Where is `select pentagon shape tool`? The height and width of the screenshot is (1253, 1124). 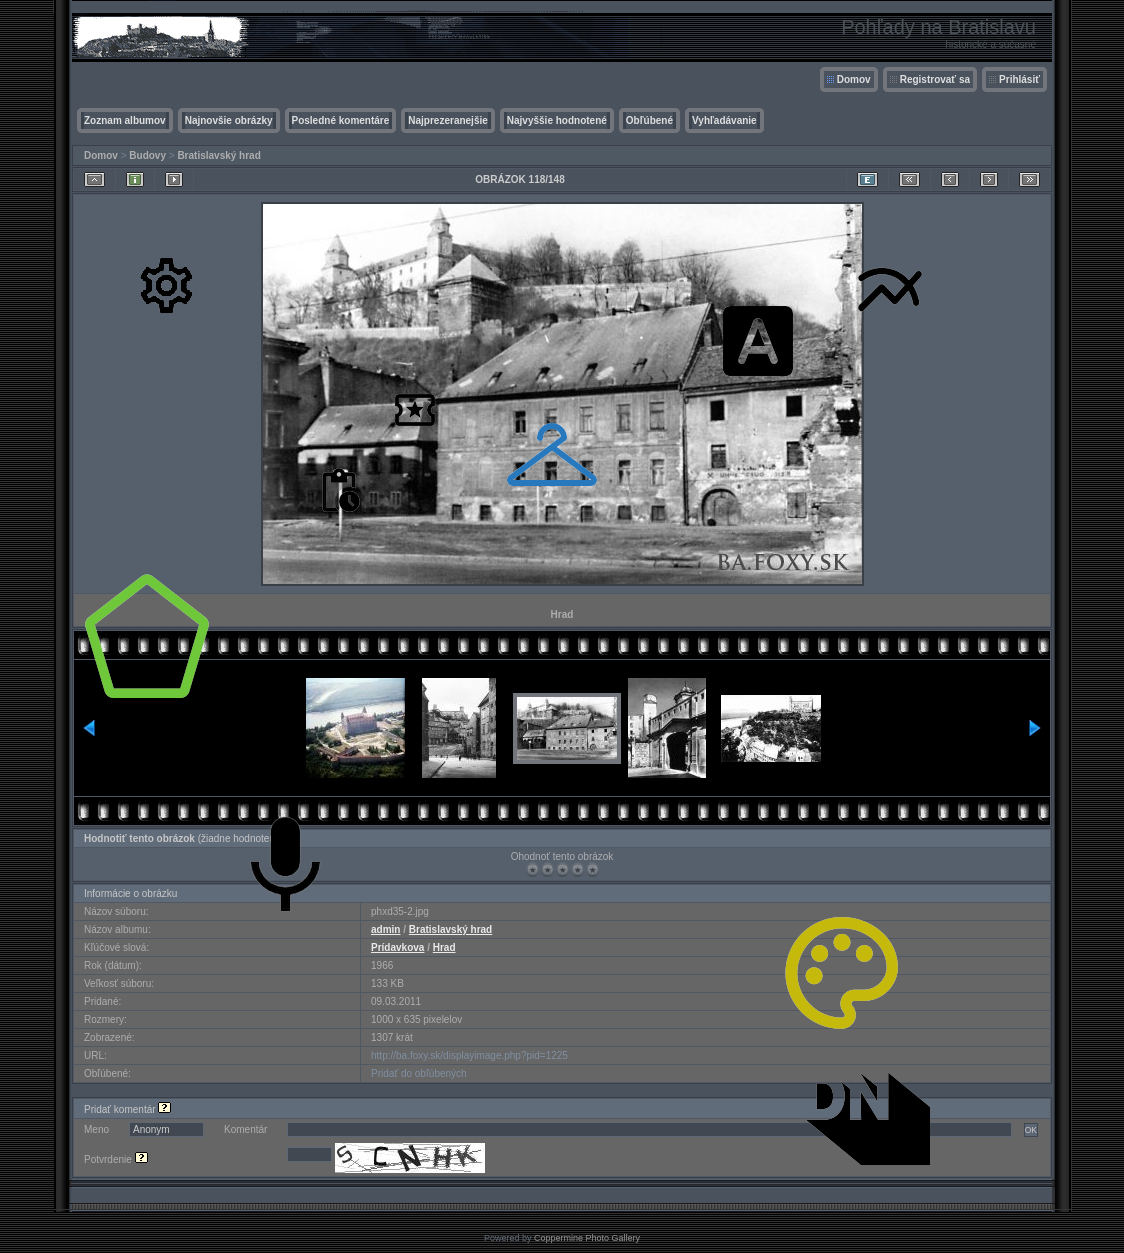
select pentagon shape tool is located at coordinates (147, 641).